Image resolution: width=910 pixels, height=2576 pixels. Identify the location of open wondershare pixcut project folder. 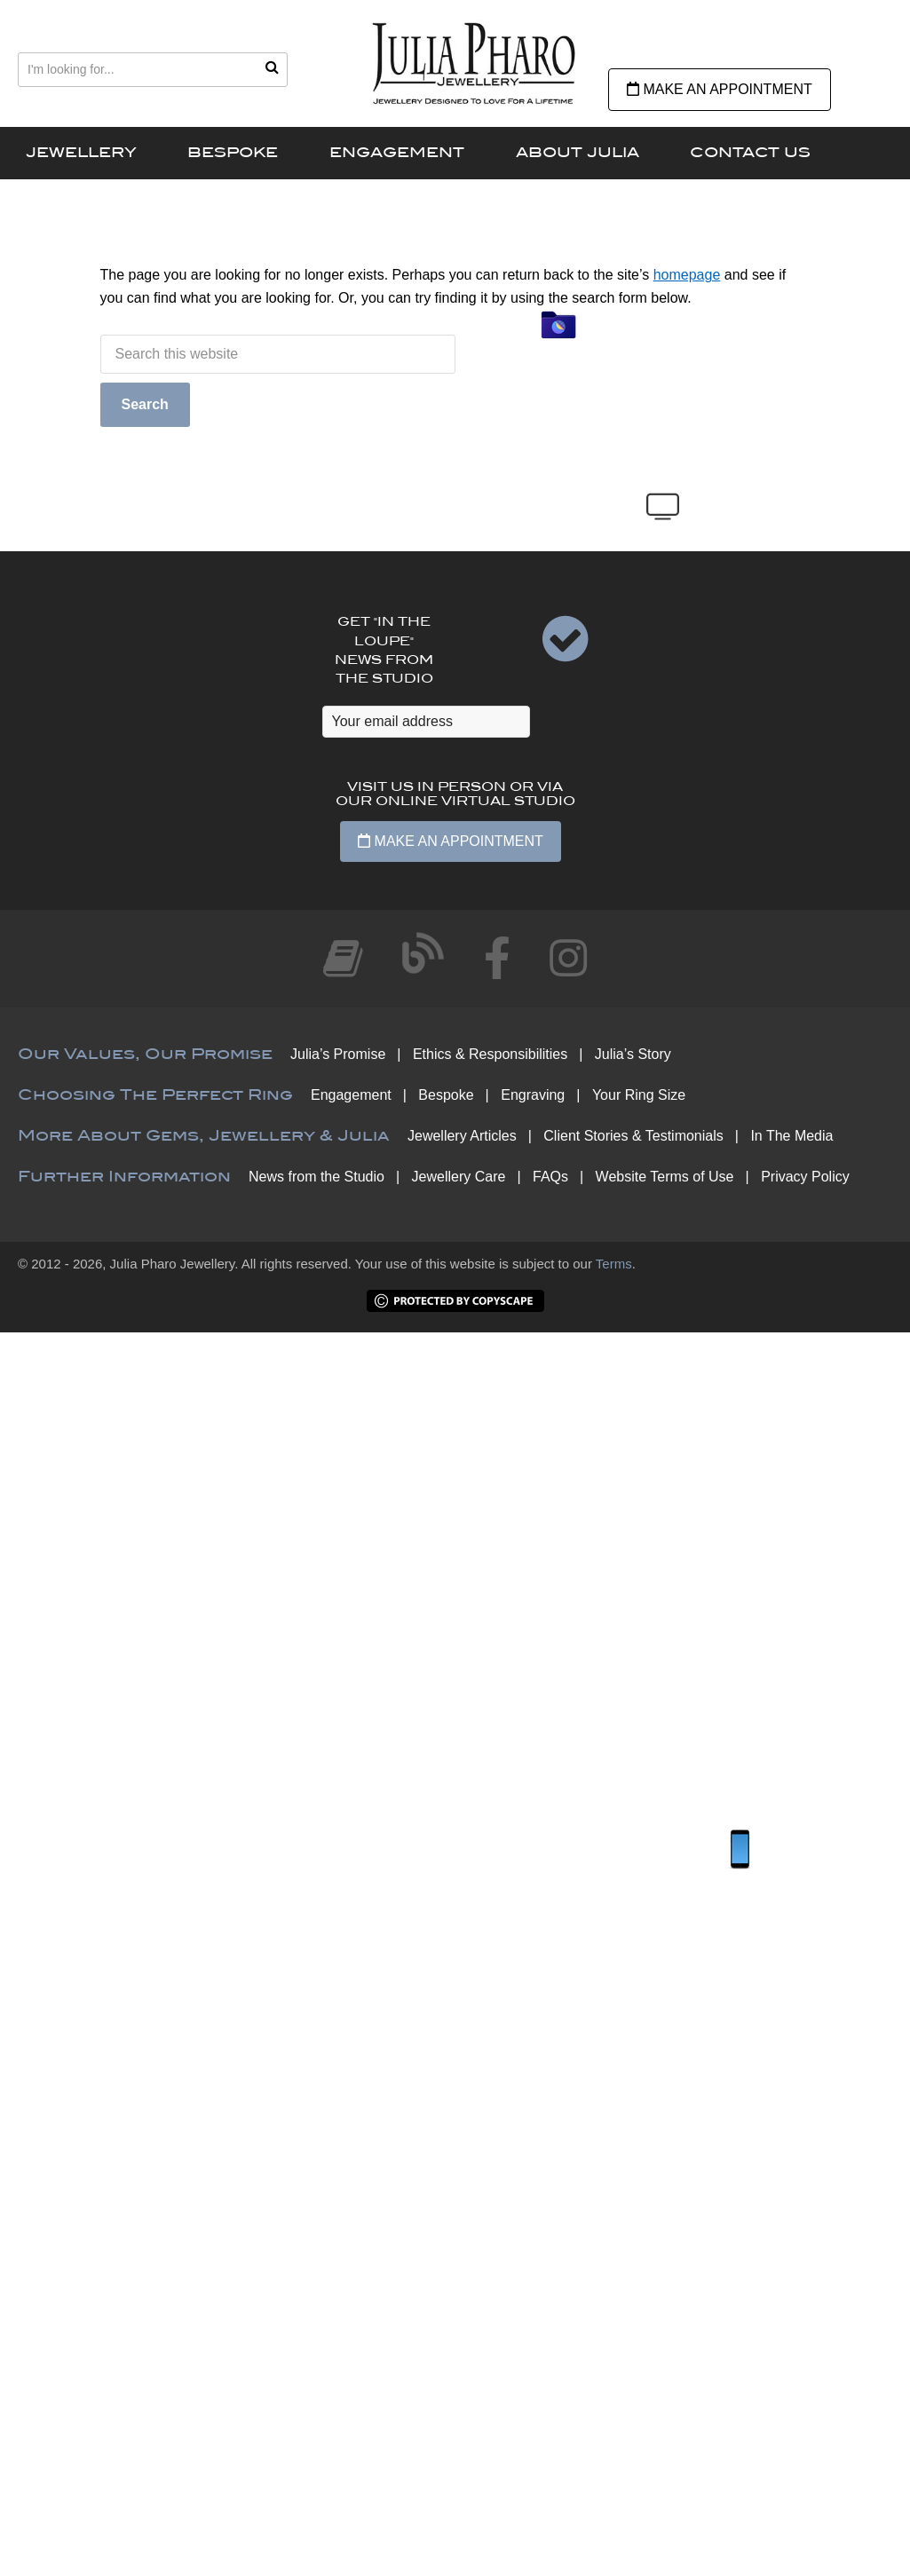
(558, 326).